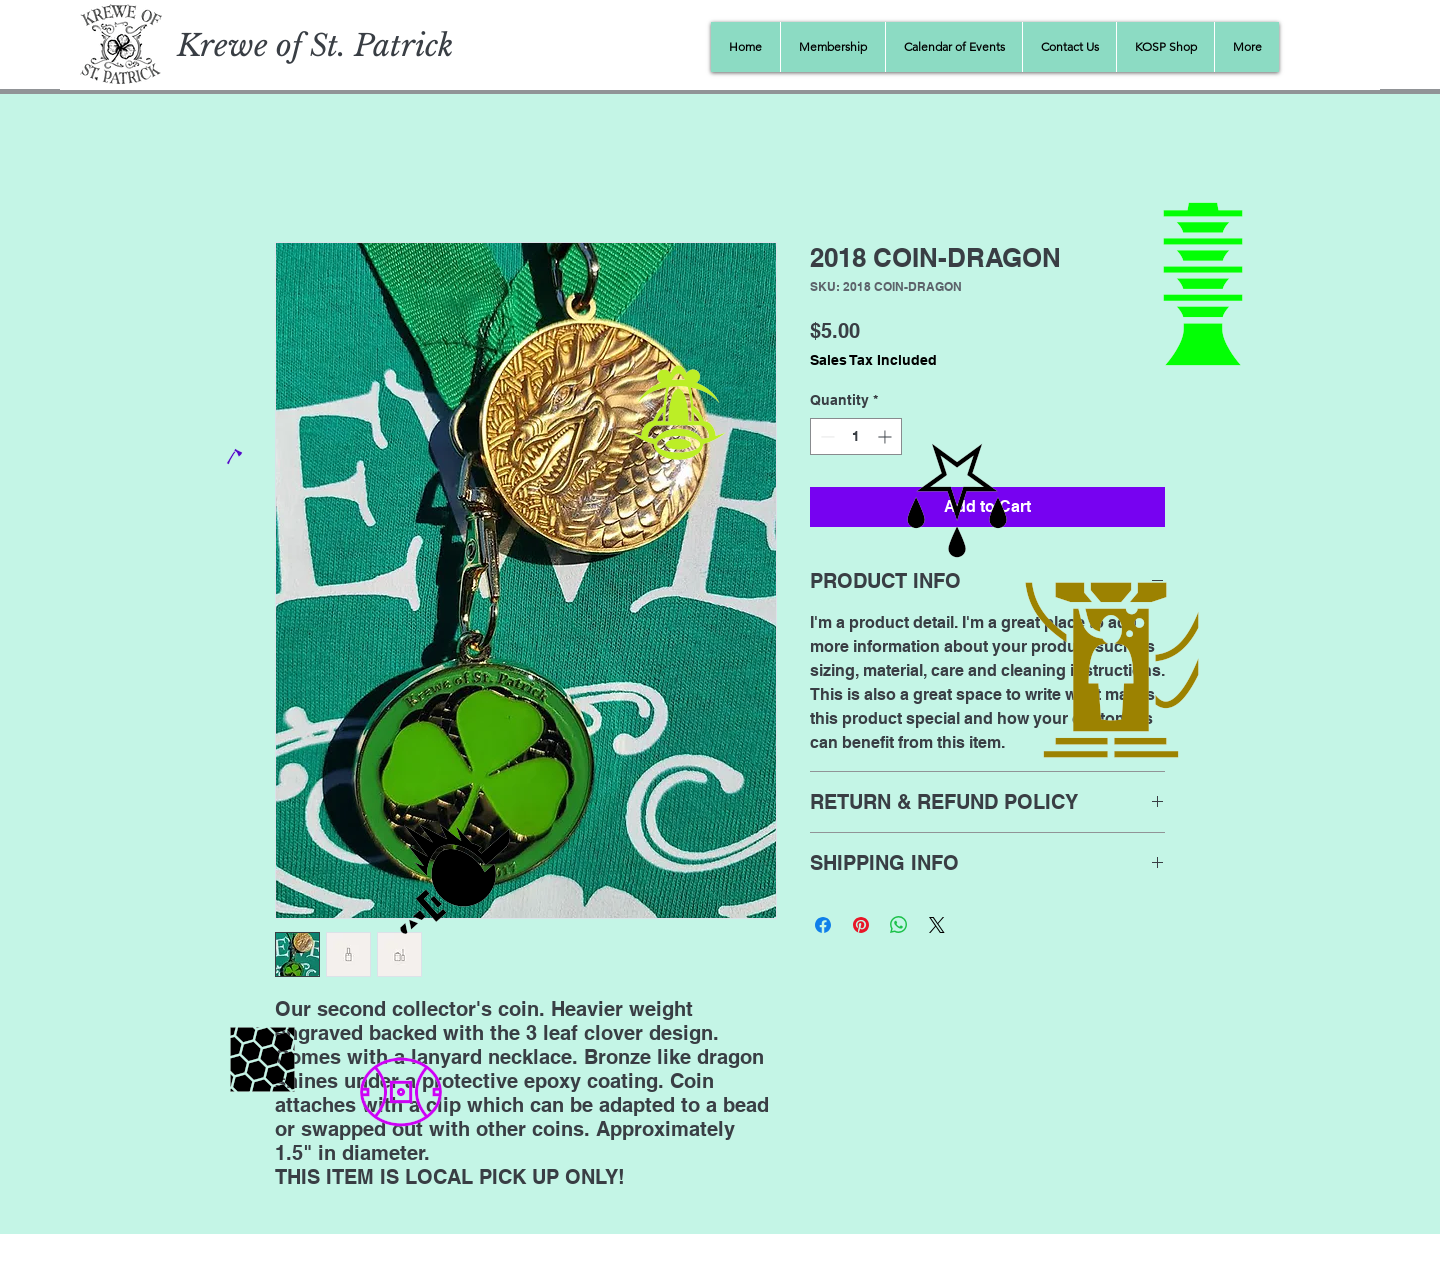  Describe the element at coordinates (1111, 670) in the screenshot. I see `enter cryogenic sleep or stasis mode` at that location.